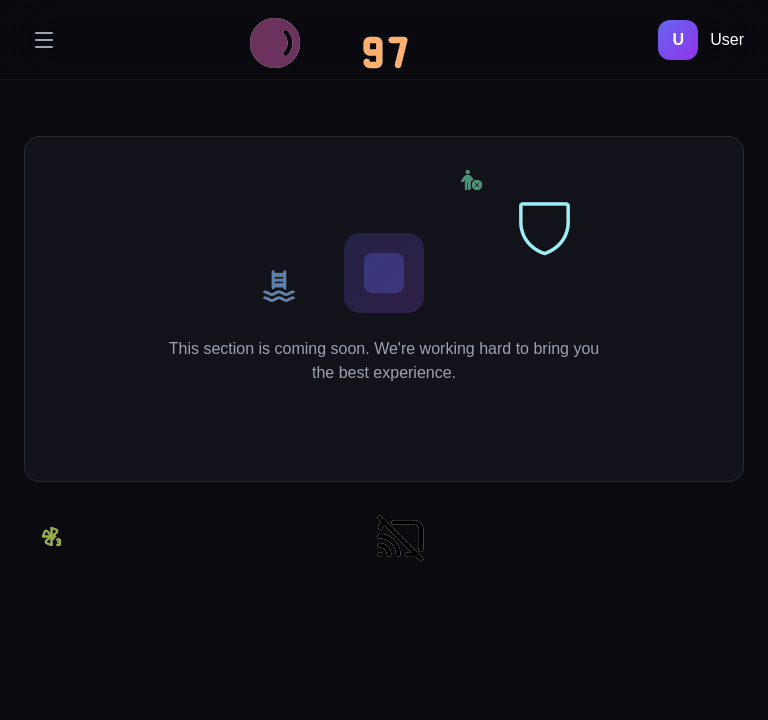  What do you see at coordinates (279, 286) in the screenshot?
I see `indicates swimming pool amenity available` at bounding box center [279, 286].